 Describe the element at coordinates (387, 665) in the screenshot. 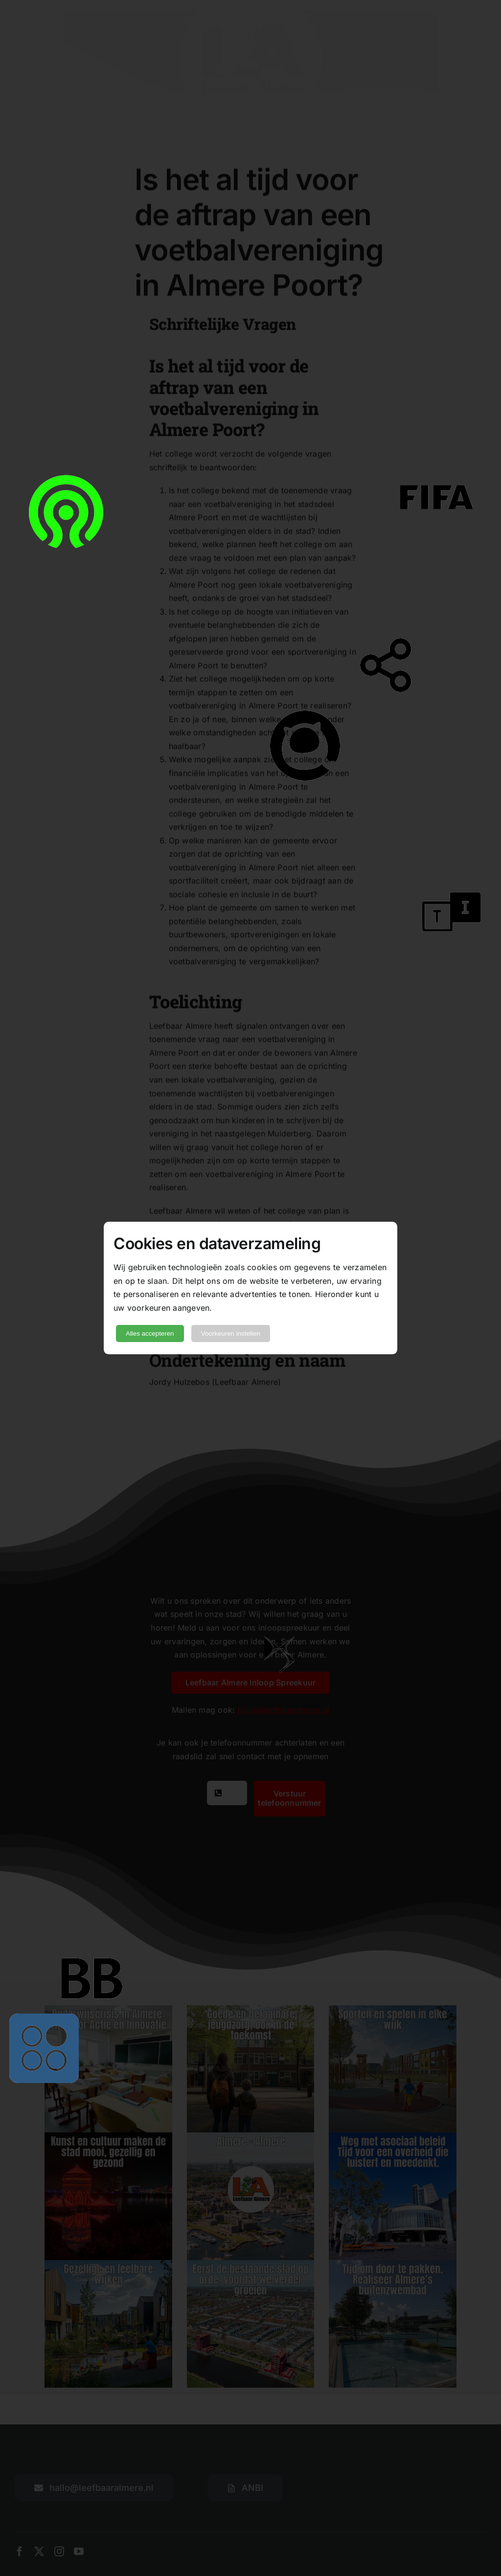

I see `share this content` at that location.